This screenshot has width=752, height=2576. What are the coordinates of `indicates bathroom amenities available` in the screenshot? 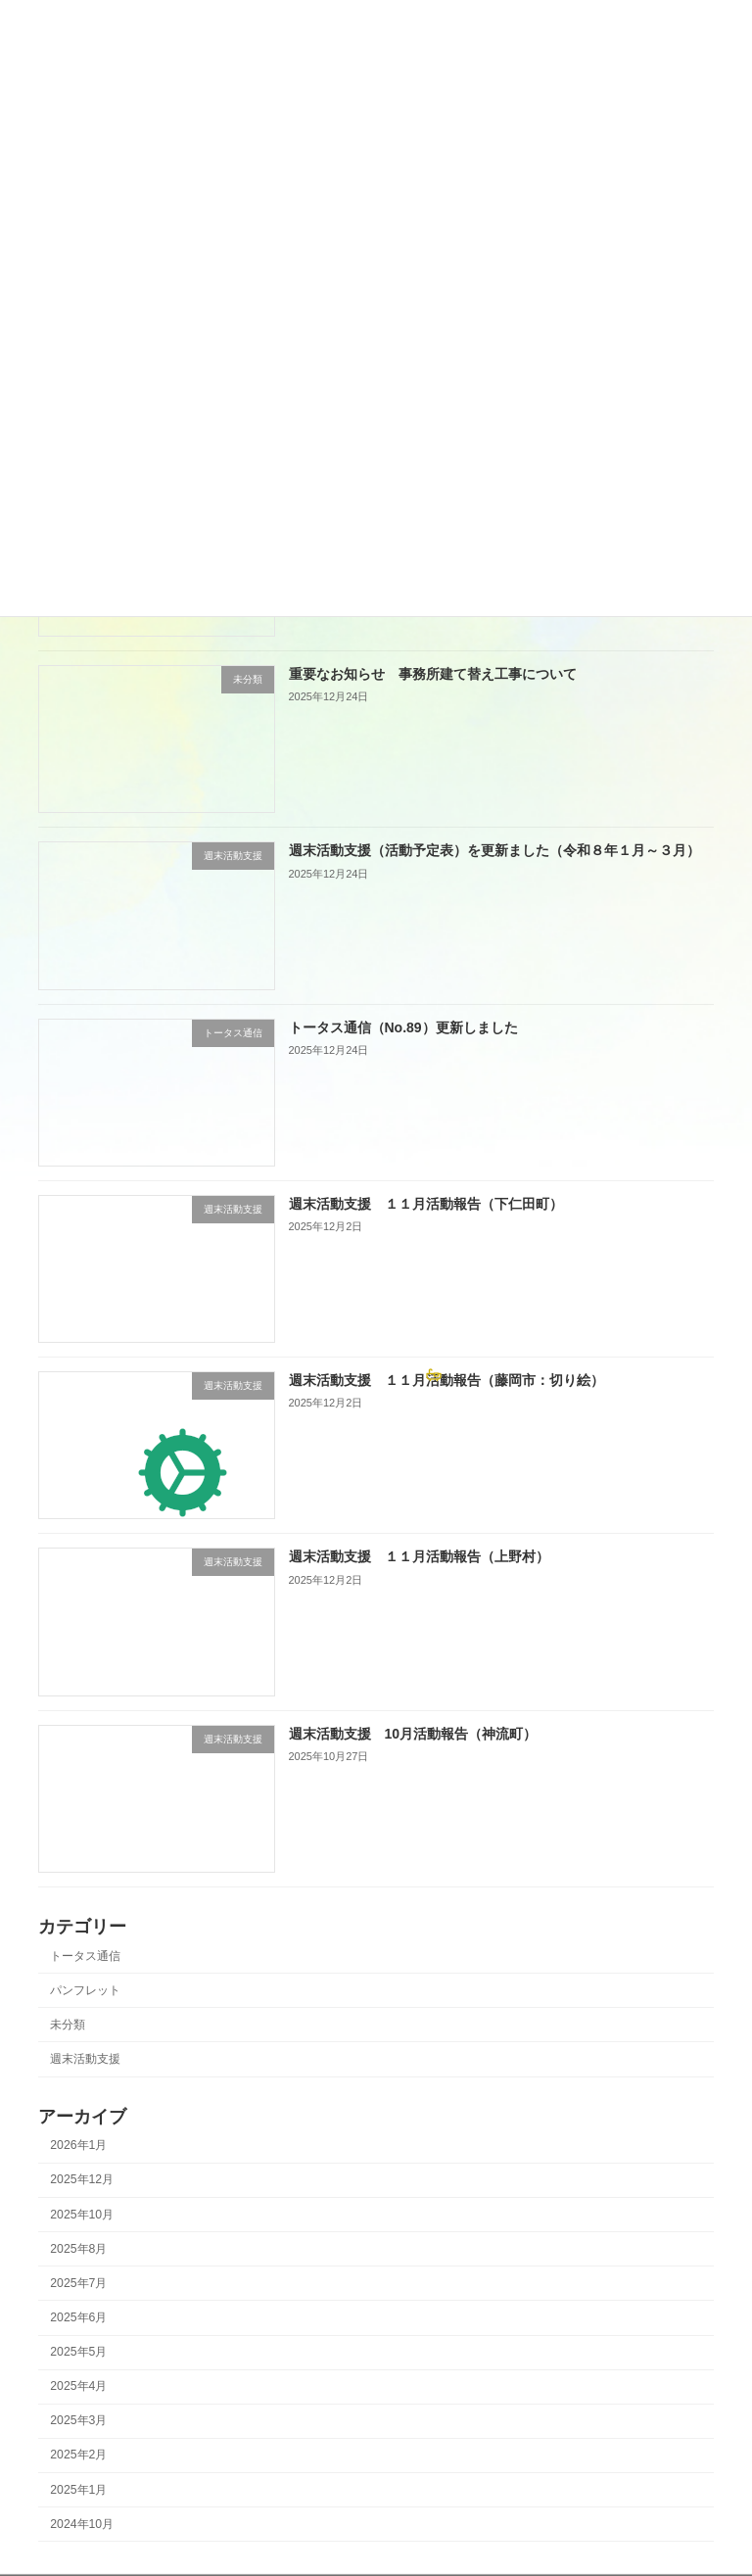 It's located at (434, 1375).